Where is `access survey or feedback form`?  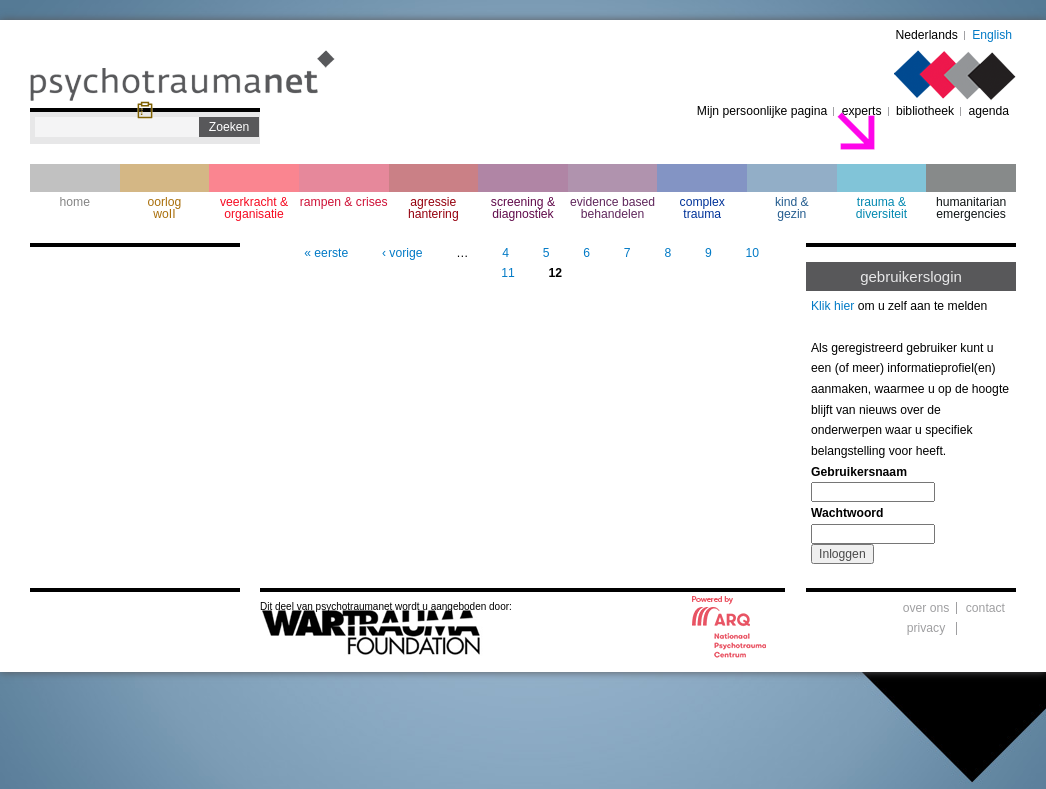
access survey or feedback form is located at coordinates (145, 110).